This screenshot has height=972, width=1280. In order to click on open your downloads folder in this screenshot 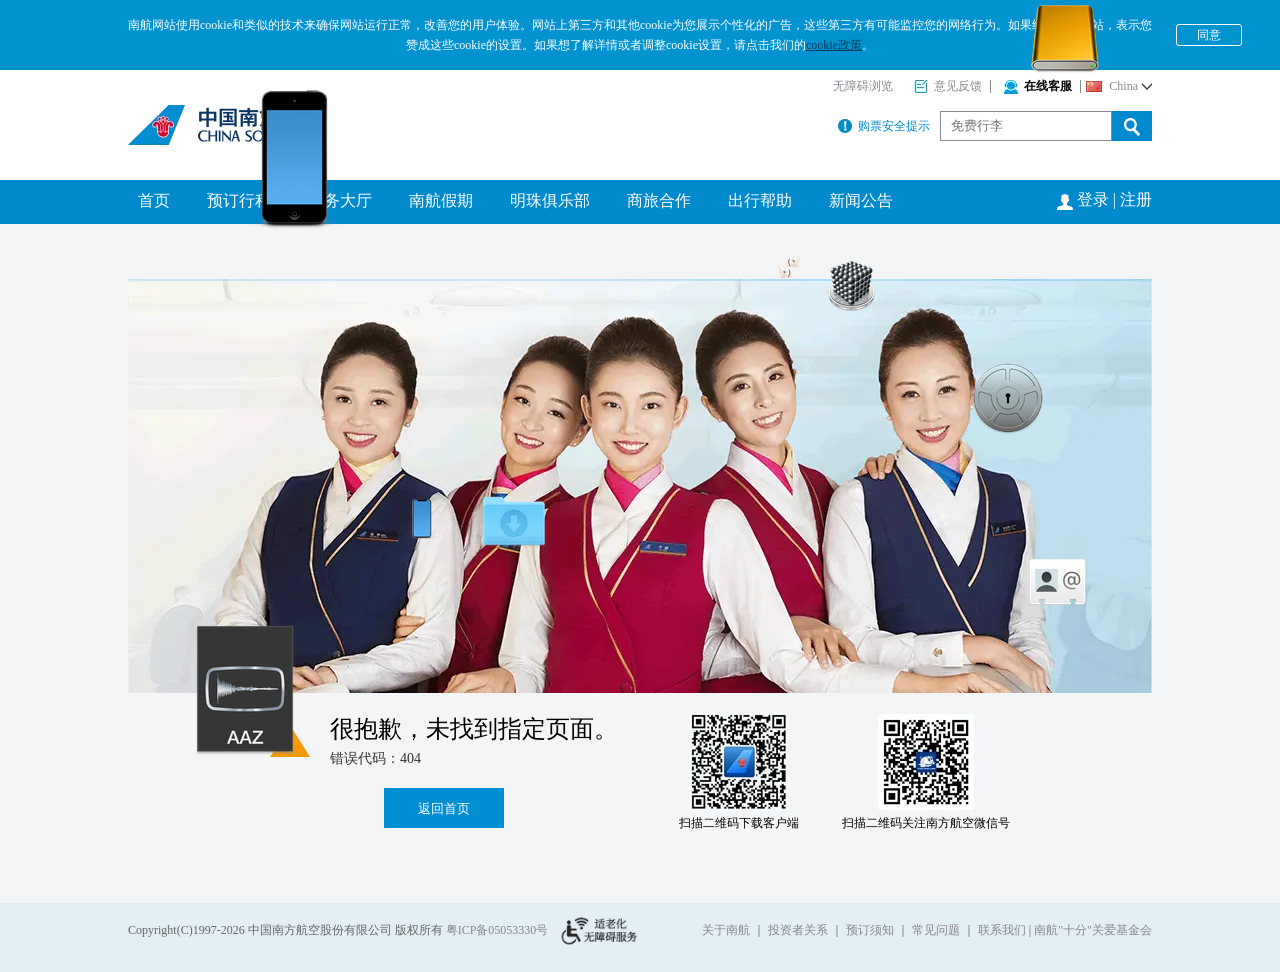, I will do `click(514, 521)`.